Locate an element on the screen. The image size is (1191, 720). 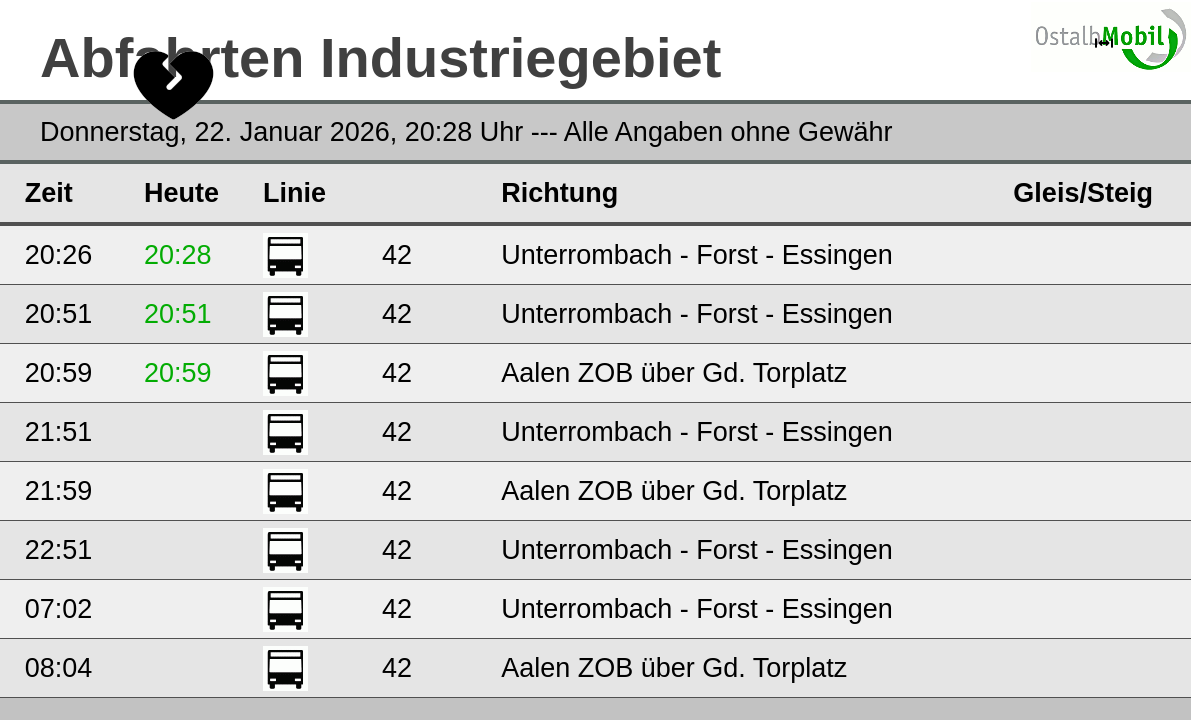
adjust horizontal spacing or margins is located at coordinates (1104, 43).